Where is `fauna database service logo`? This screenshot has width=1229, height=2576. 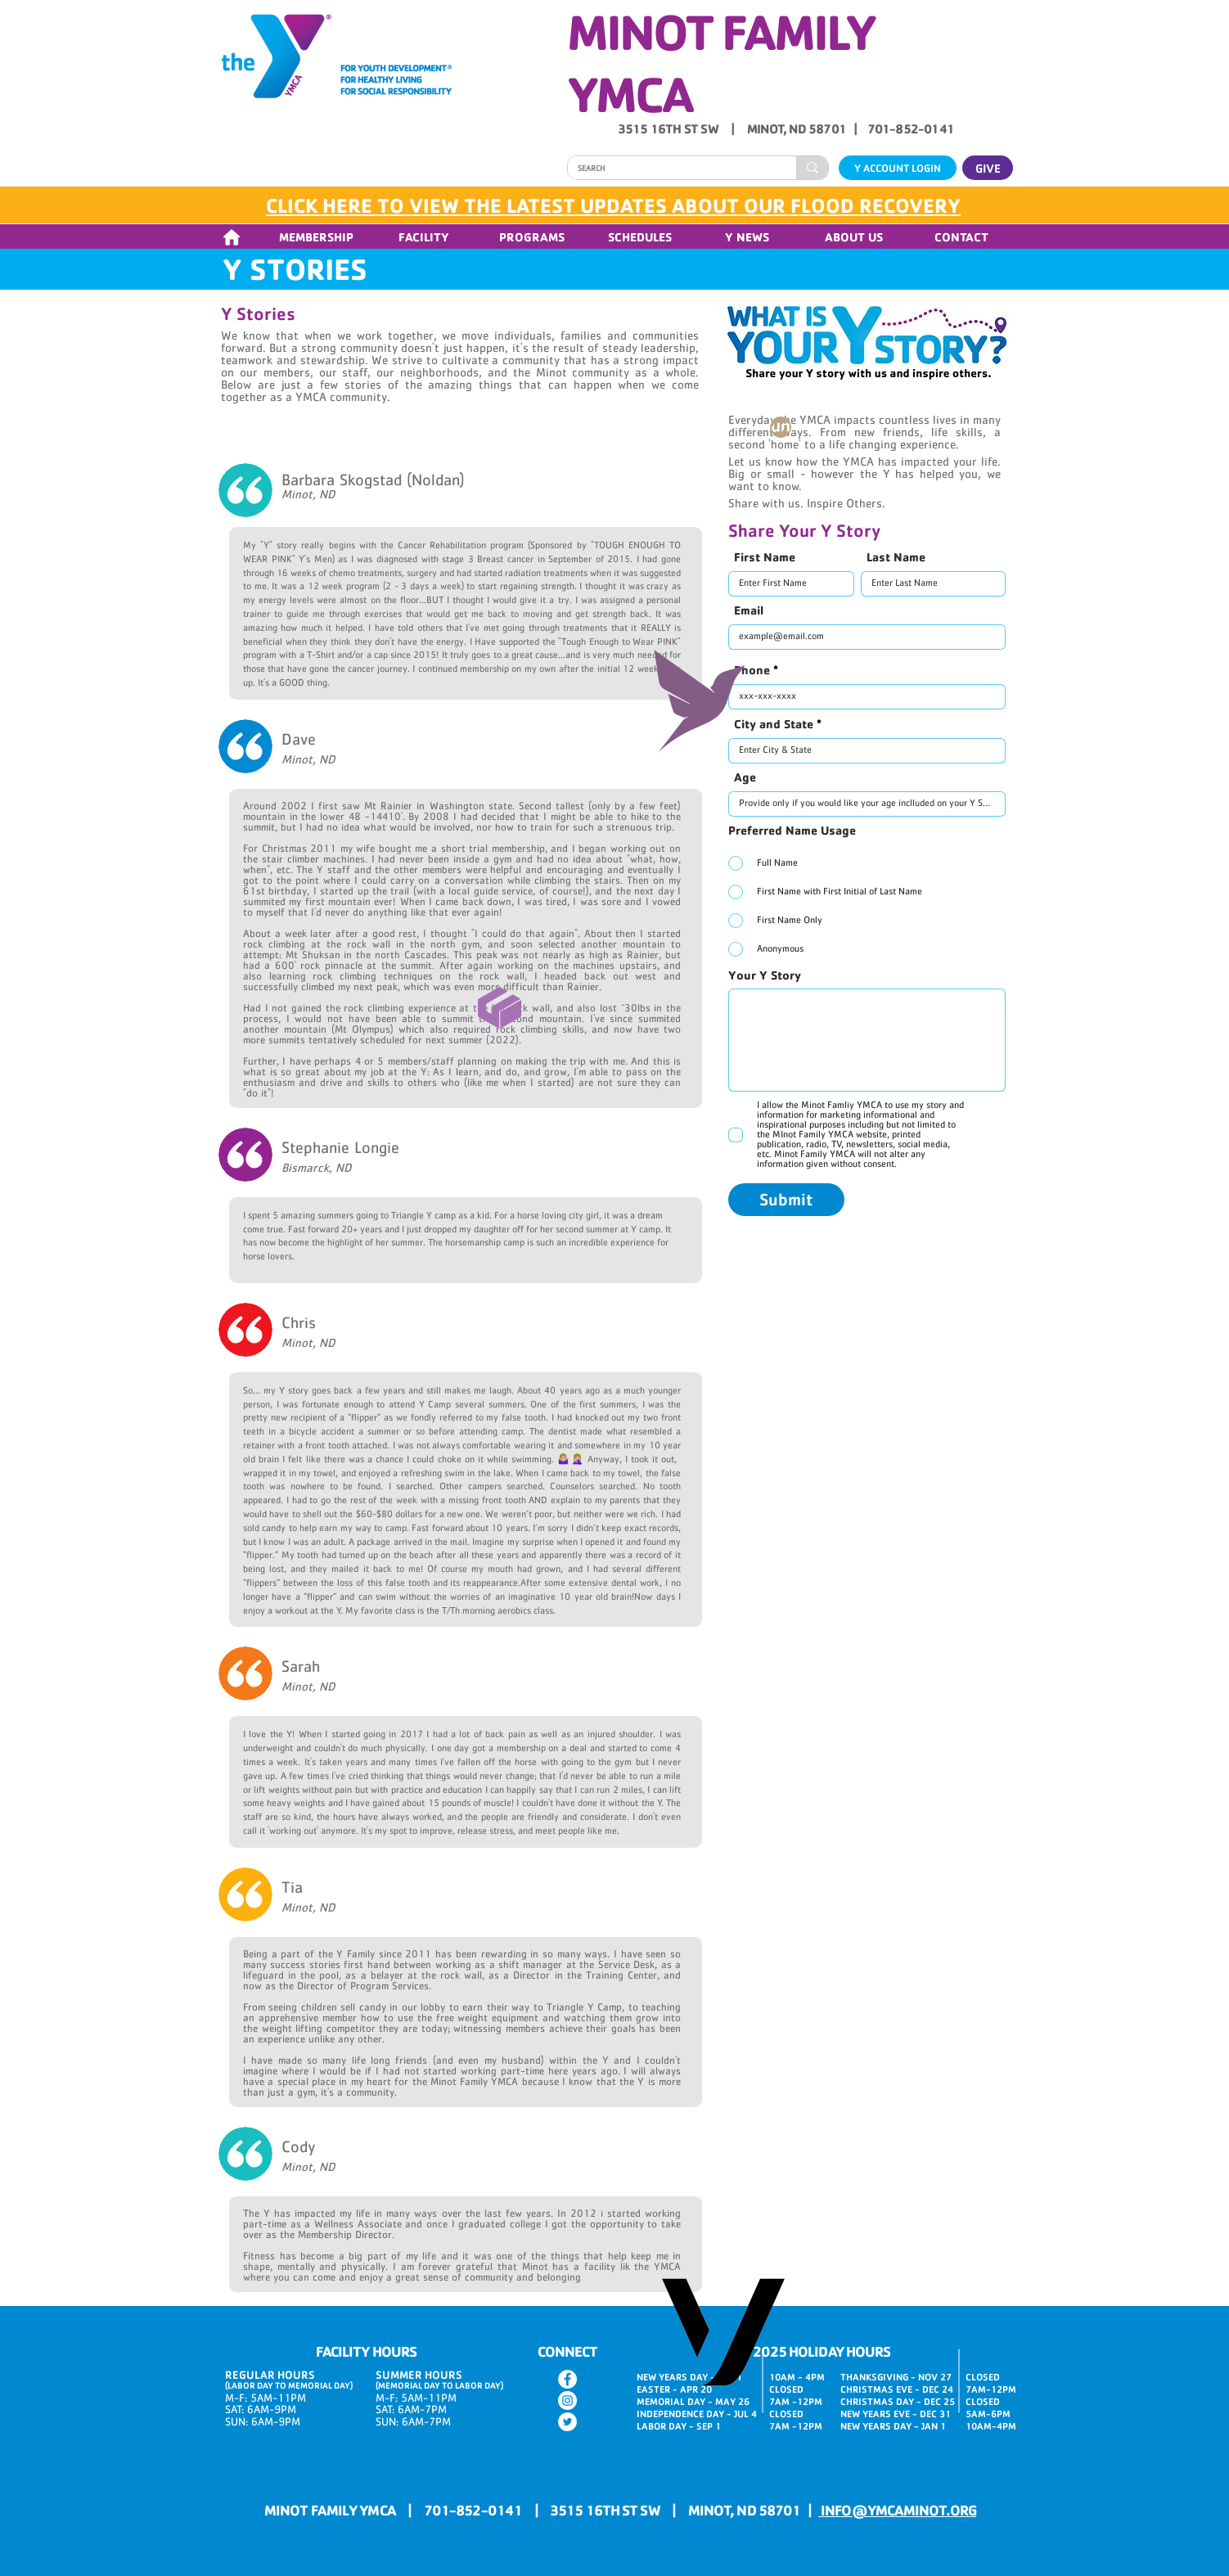 fauna database service logo is located at coordinates (700, 701).